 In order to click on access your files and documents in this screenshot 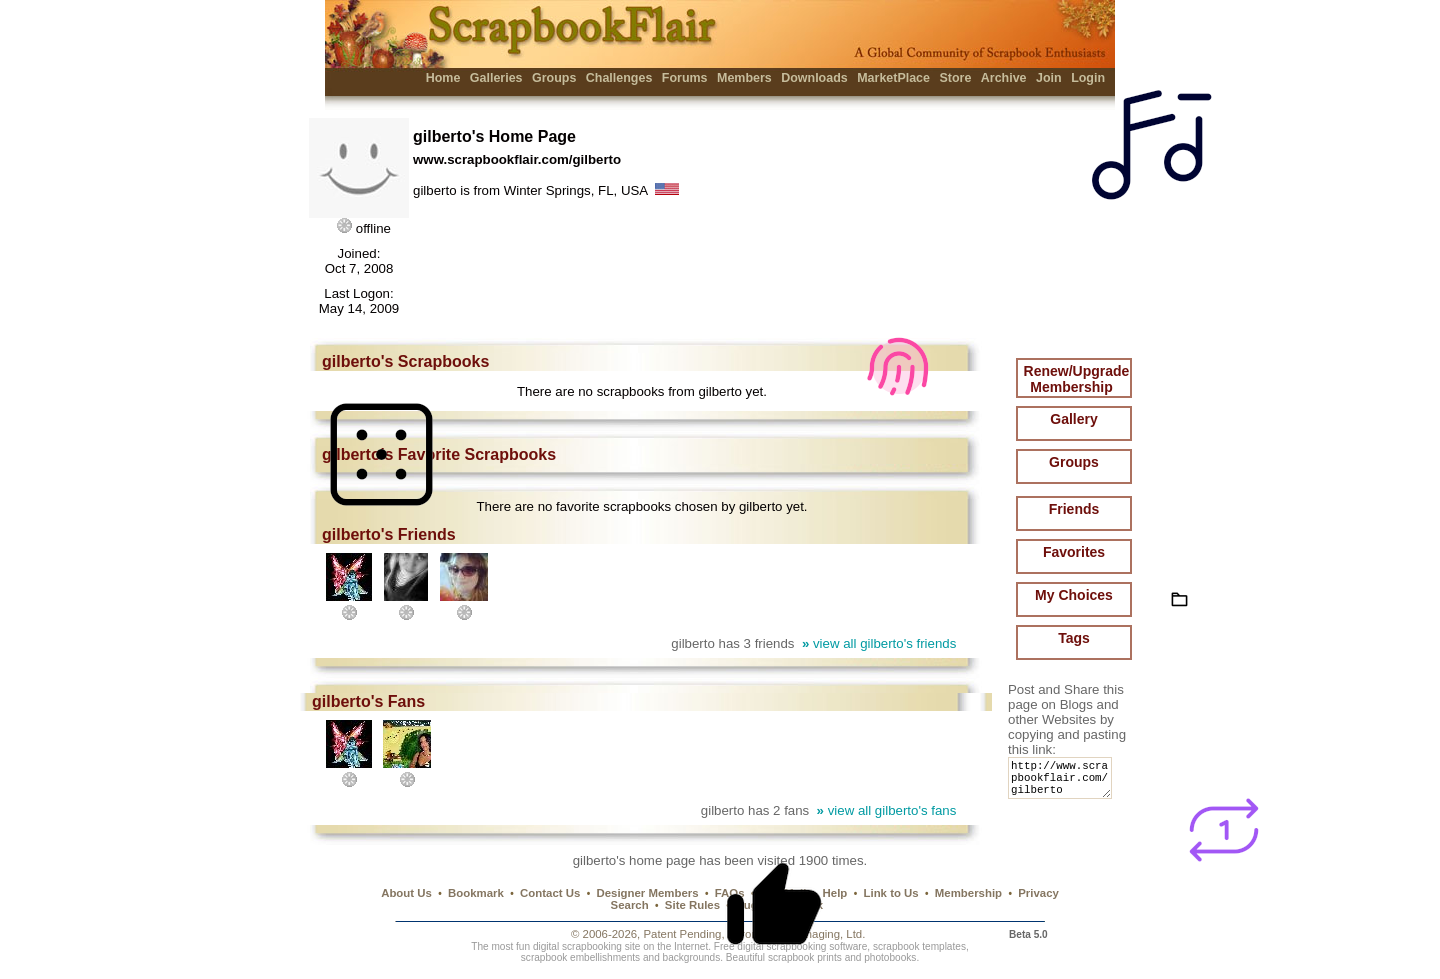, I will do `click(1179, 599)`.